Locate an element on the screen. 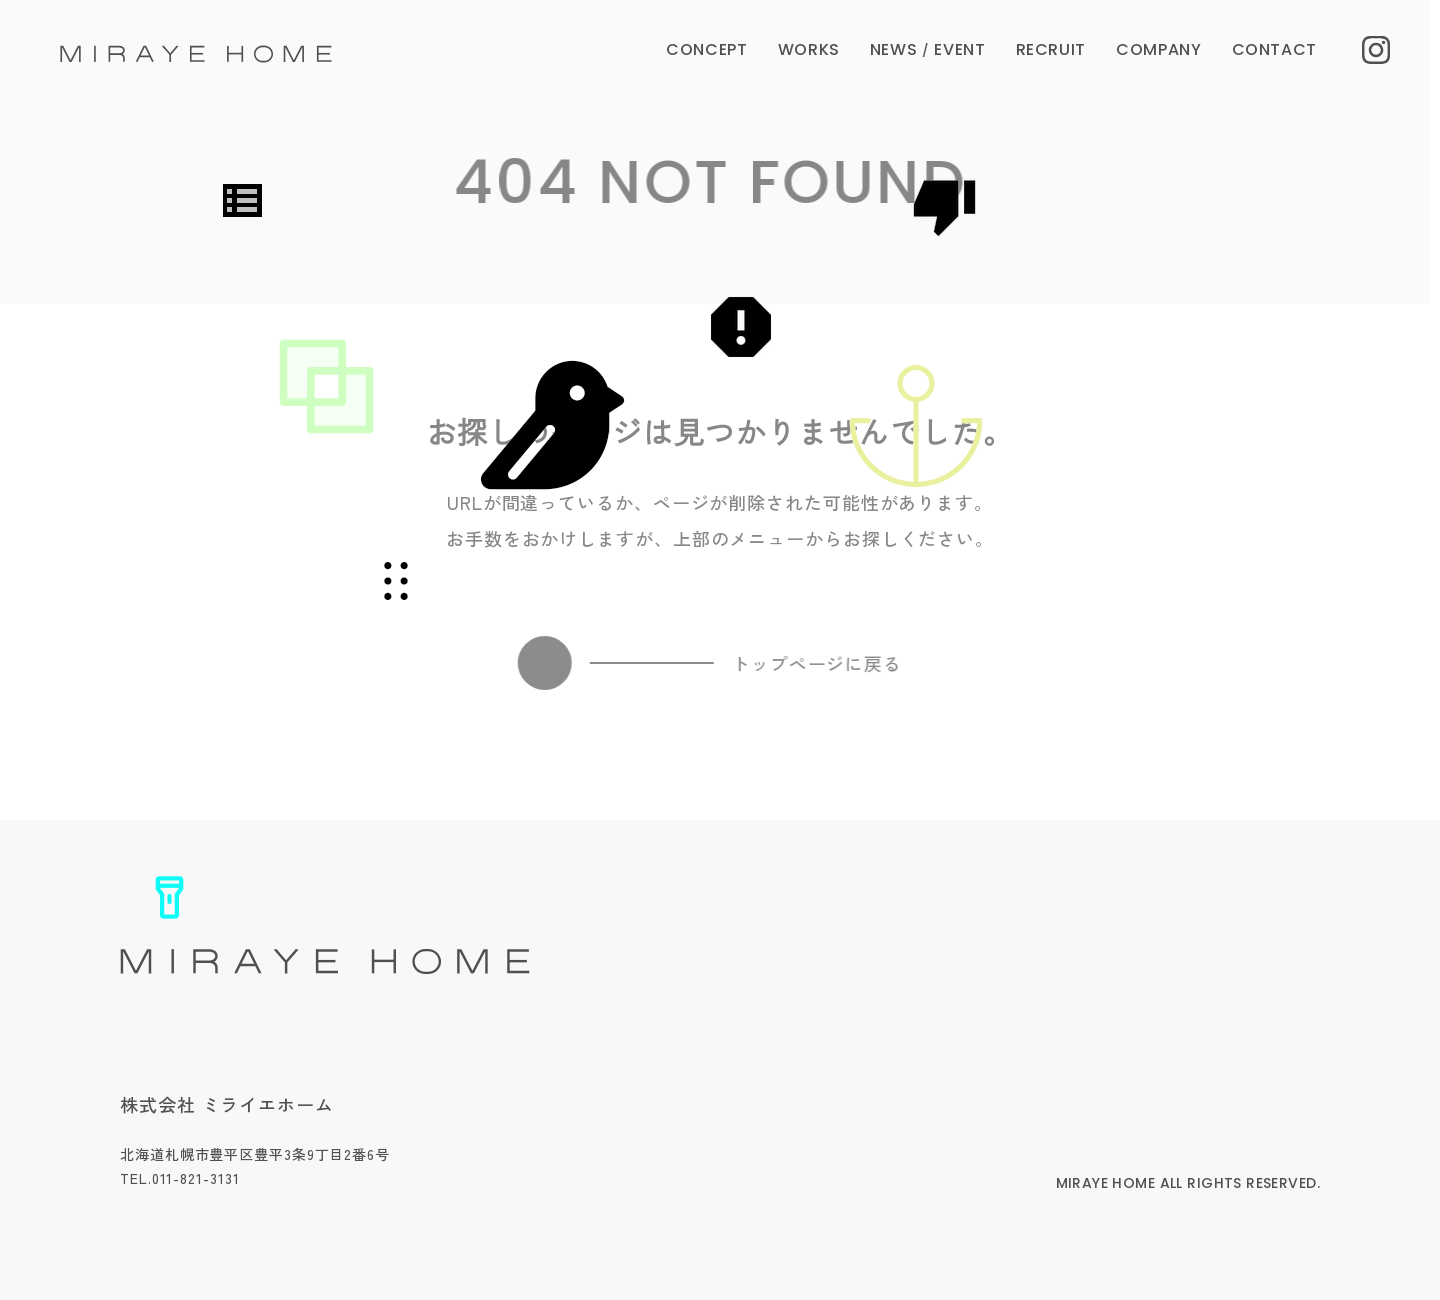  exclude overlapping areas in a design tool is located at coordinates (326, 386).